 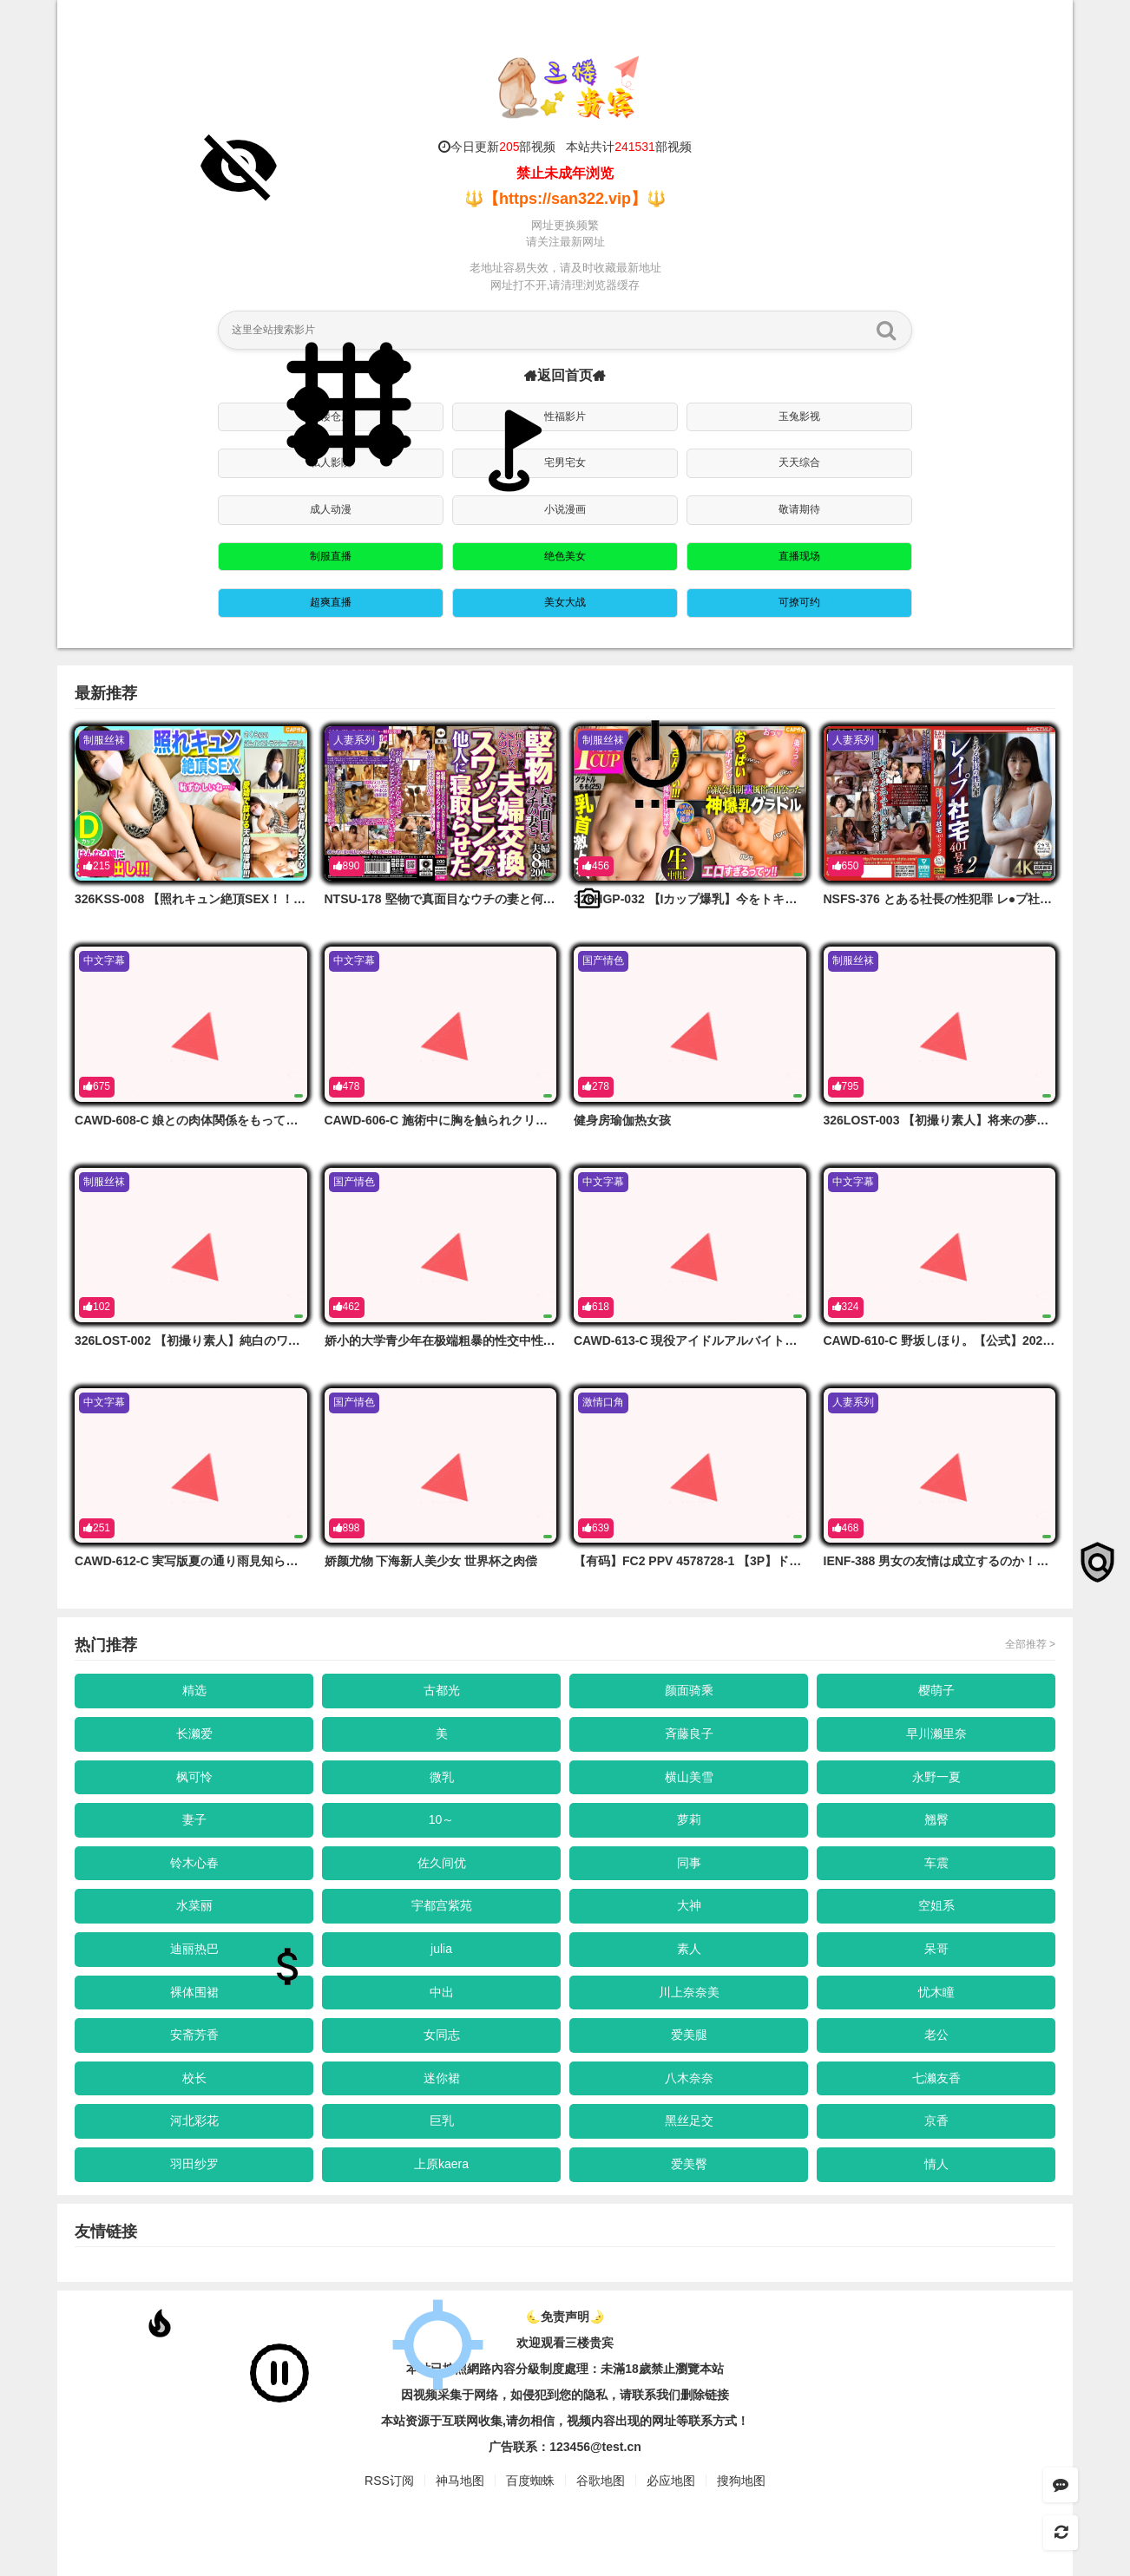 What do you see at coordinates (349, 404) in the screenshot?
I see `view data grid or chart visualization` at bounding box center [349, 404].